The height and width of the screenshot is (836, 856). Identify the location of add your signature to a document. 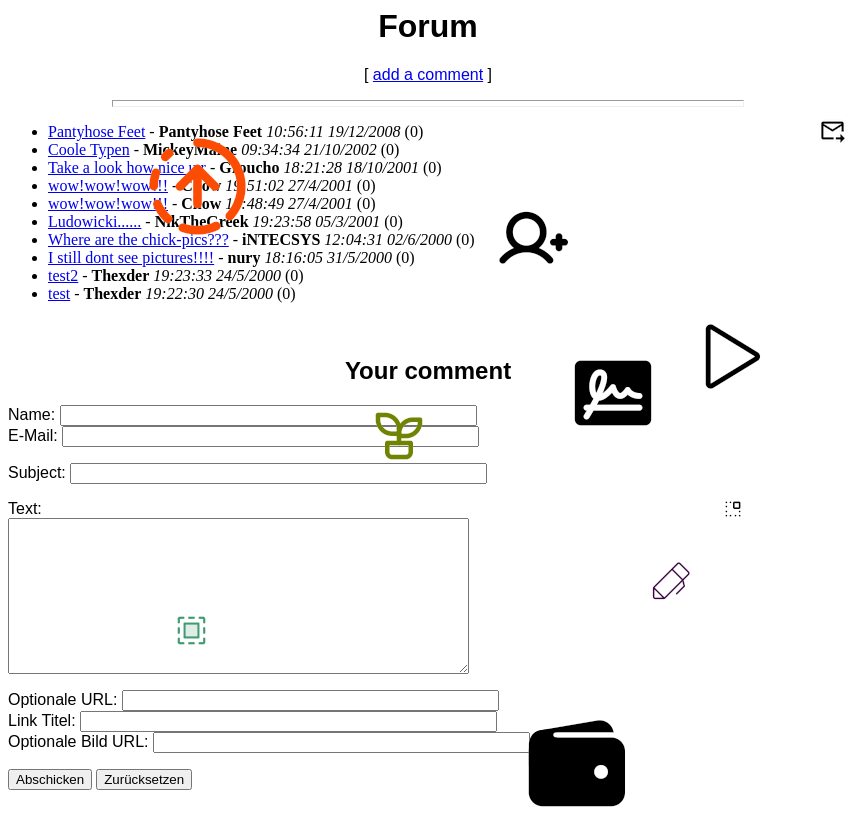
(613, 393).